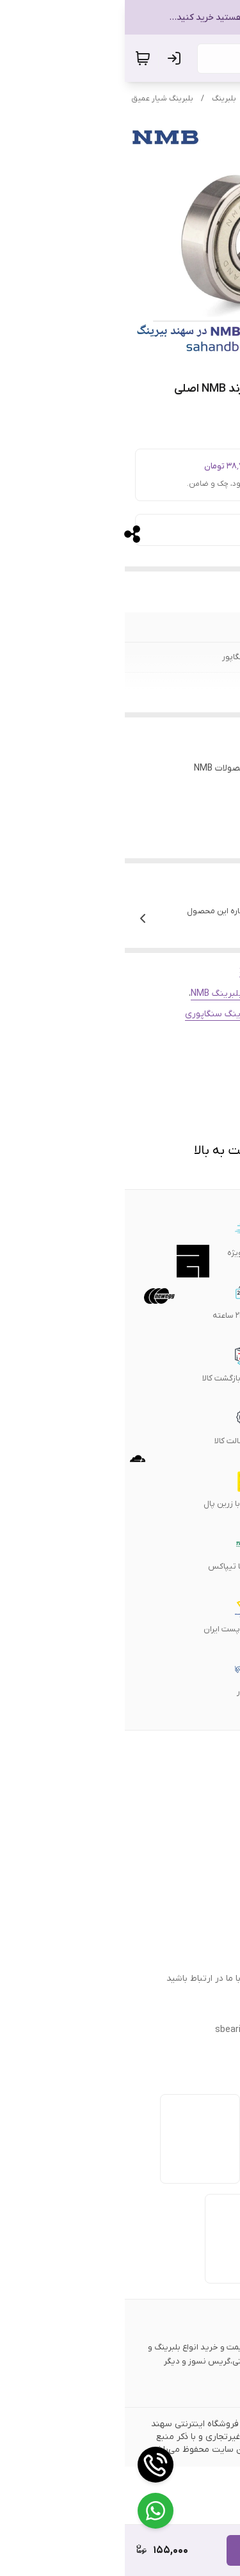 This screenshot has height=2576, width=240. I want to click on awesomewm window manager logo, so click(193, 1261).